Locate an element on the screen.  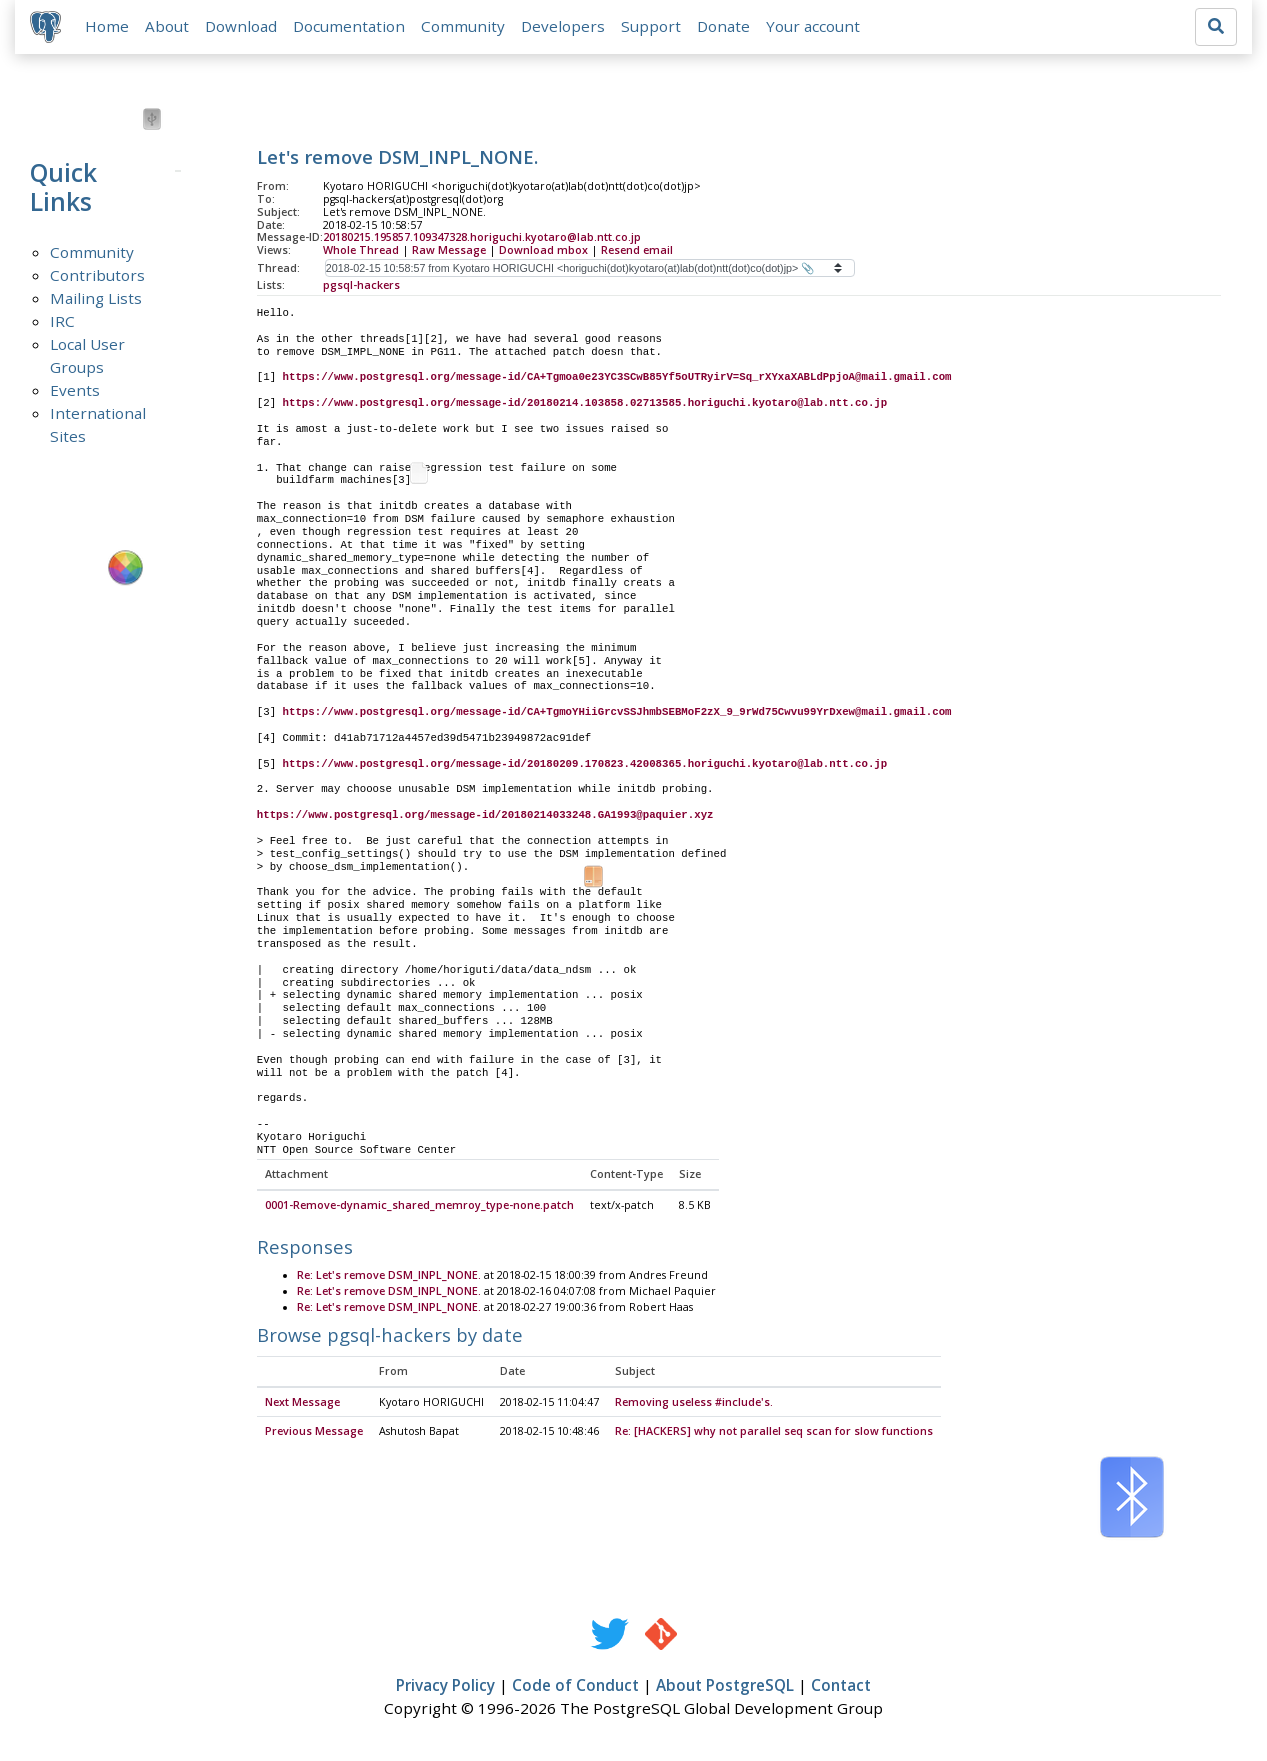
a compressed archive or package file is located at coordinates (593, 876).